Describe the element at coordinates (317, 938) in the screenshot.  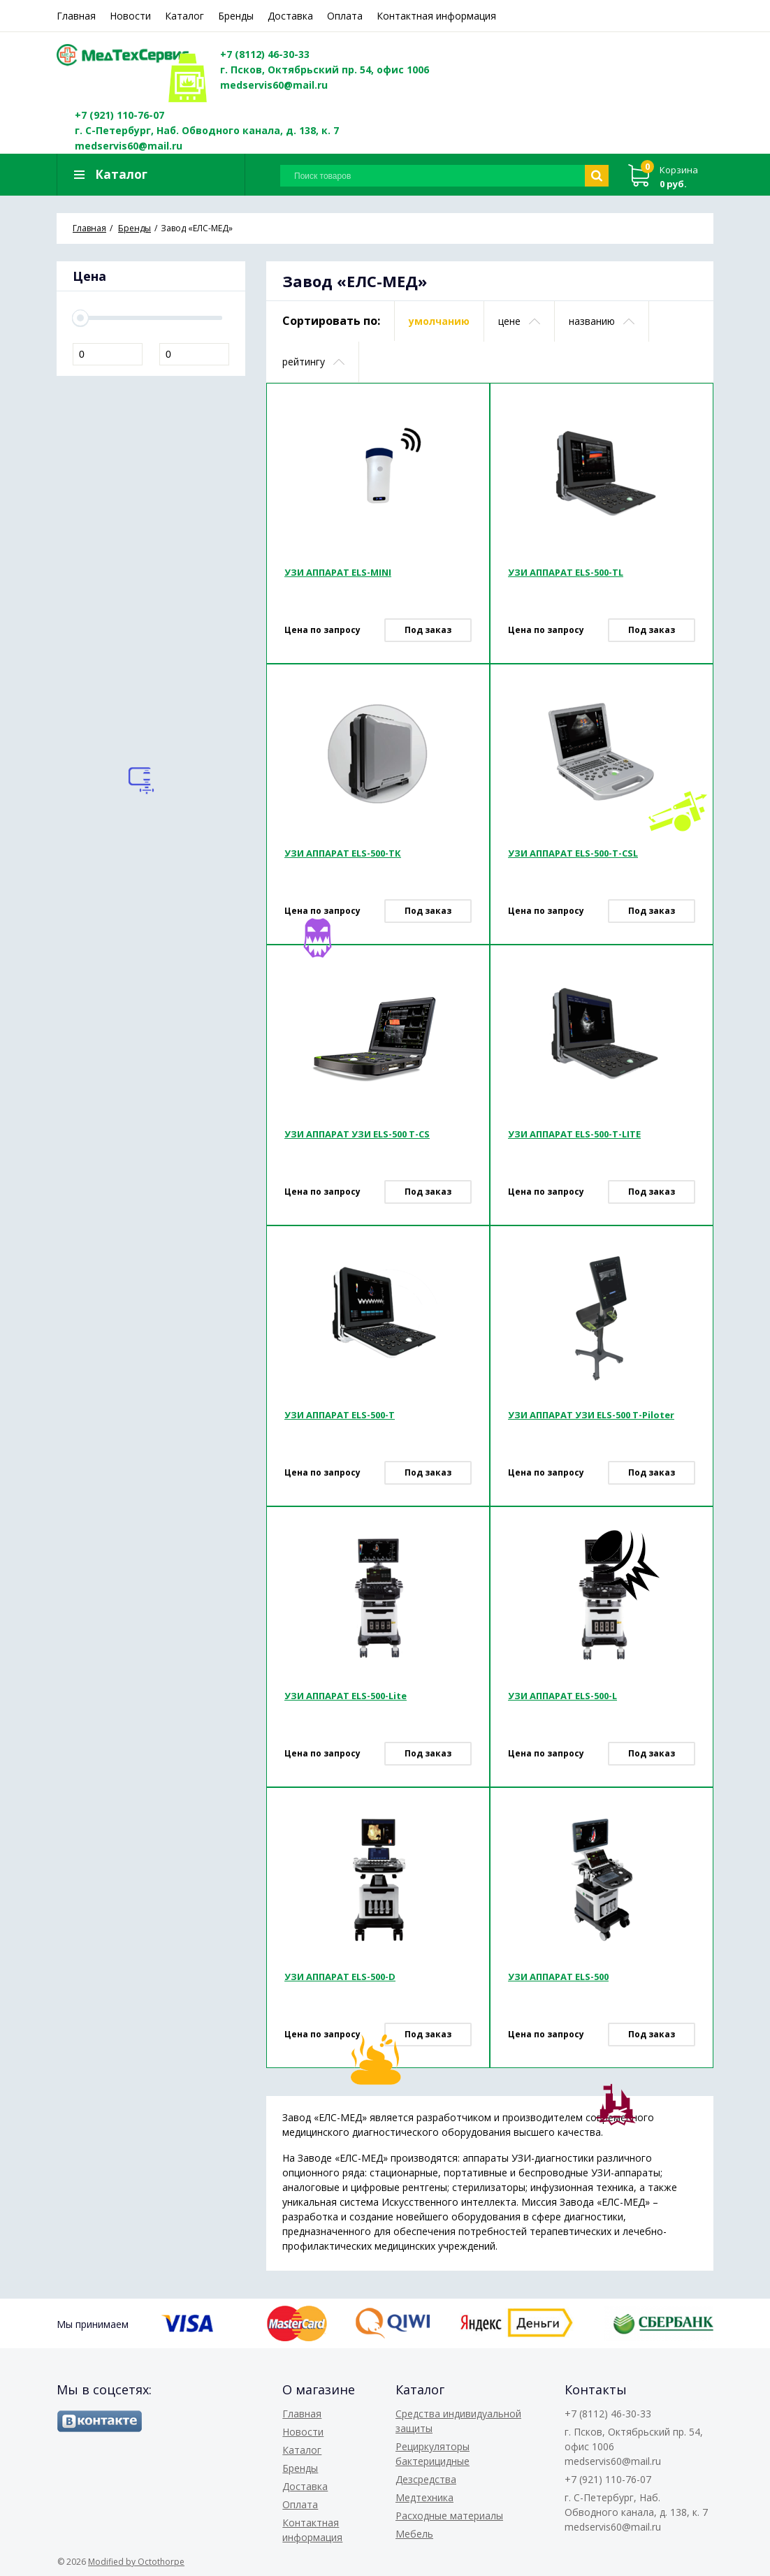
I see `select a trap or hazard in a game interface` at that location.